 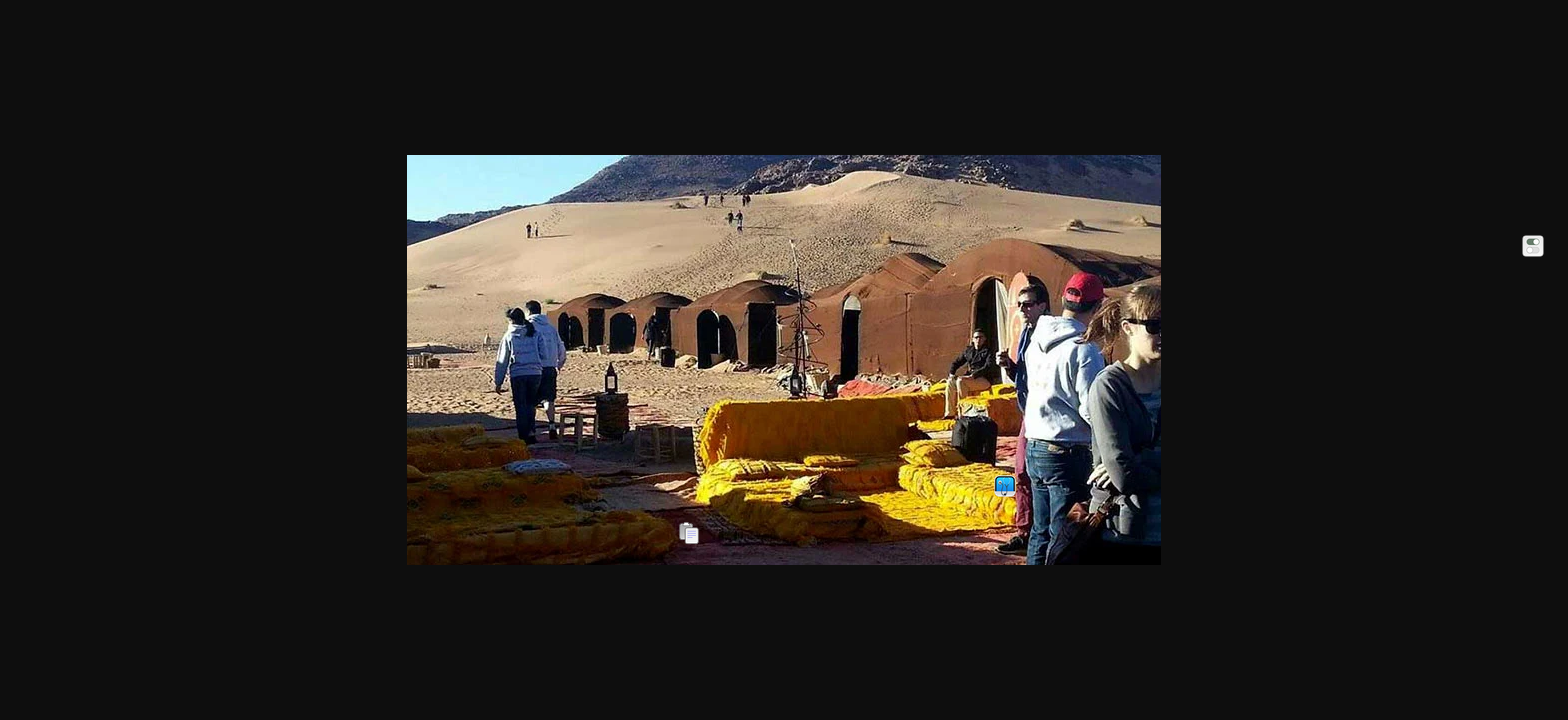 What do you see at coordinates (1533, 246) in the screenshot?
I see `open desktop preferences settings` at bounding box center [1533, 246].